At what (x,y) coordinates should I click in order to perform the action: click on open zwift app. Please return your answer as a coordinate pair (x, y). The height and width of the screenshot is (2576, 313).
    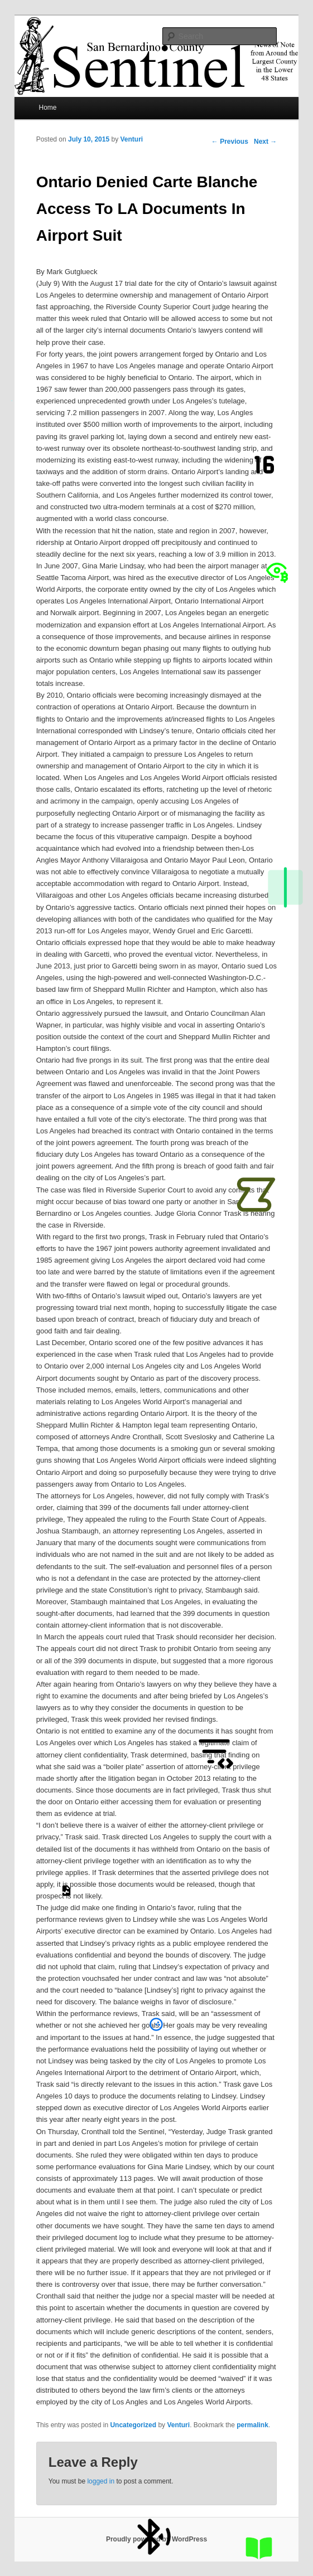
    Looking at the image, I should click on (256, 1195).